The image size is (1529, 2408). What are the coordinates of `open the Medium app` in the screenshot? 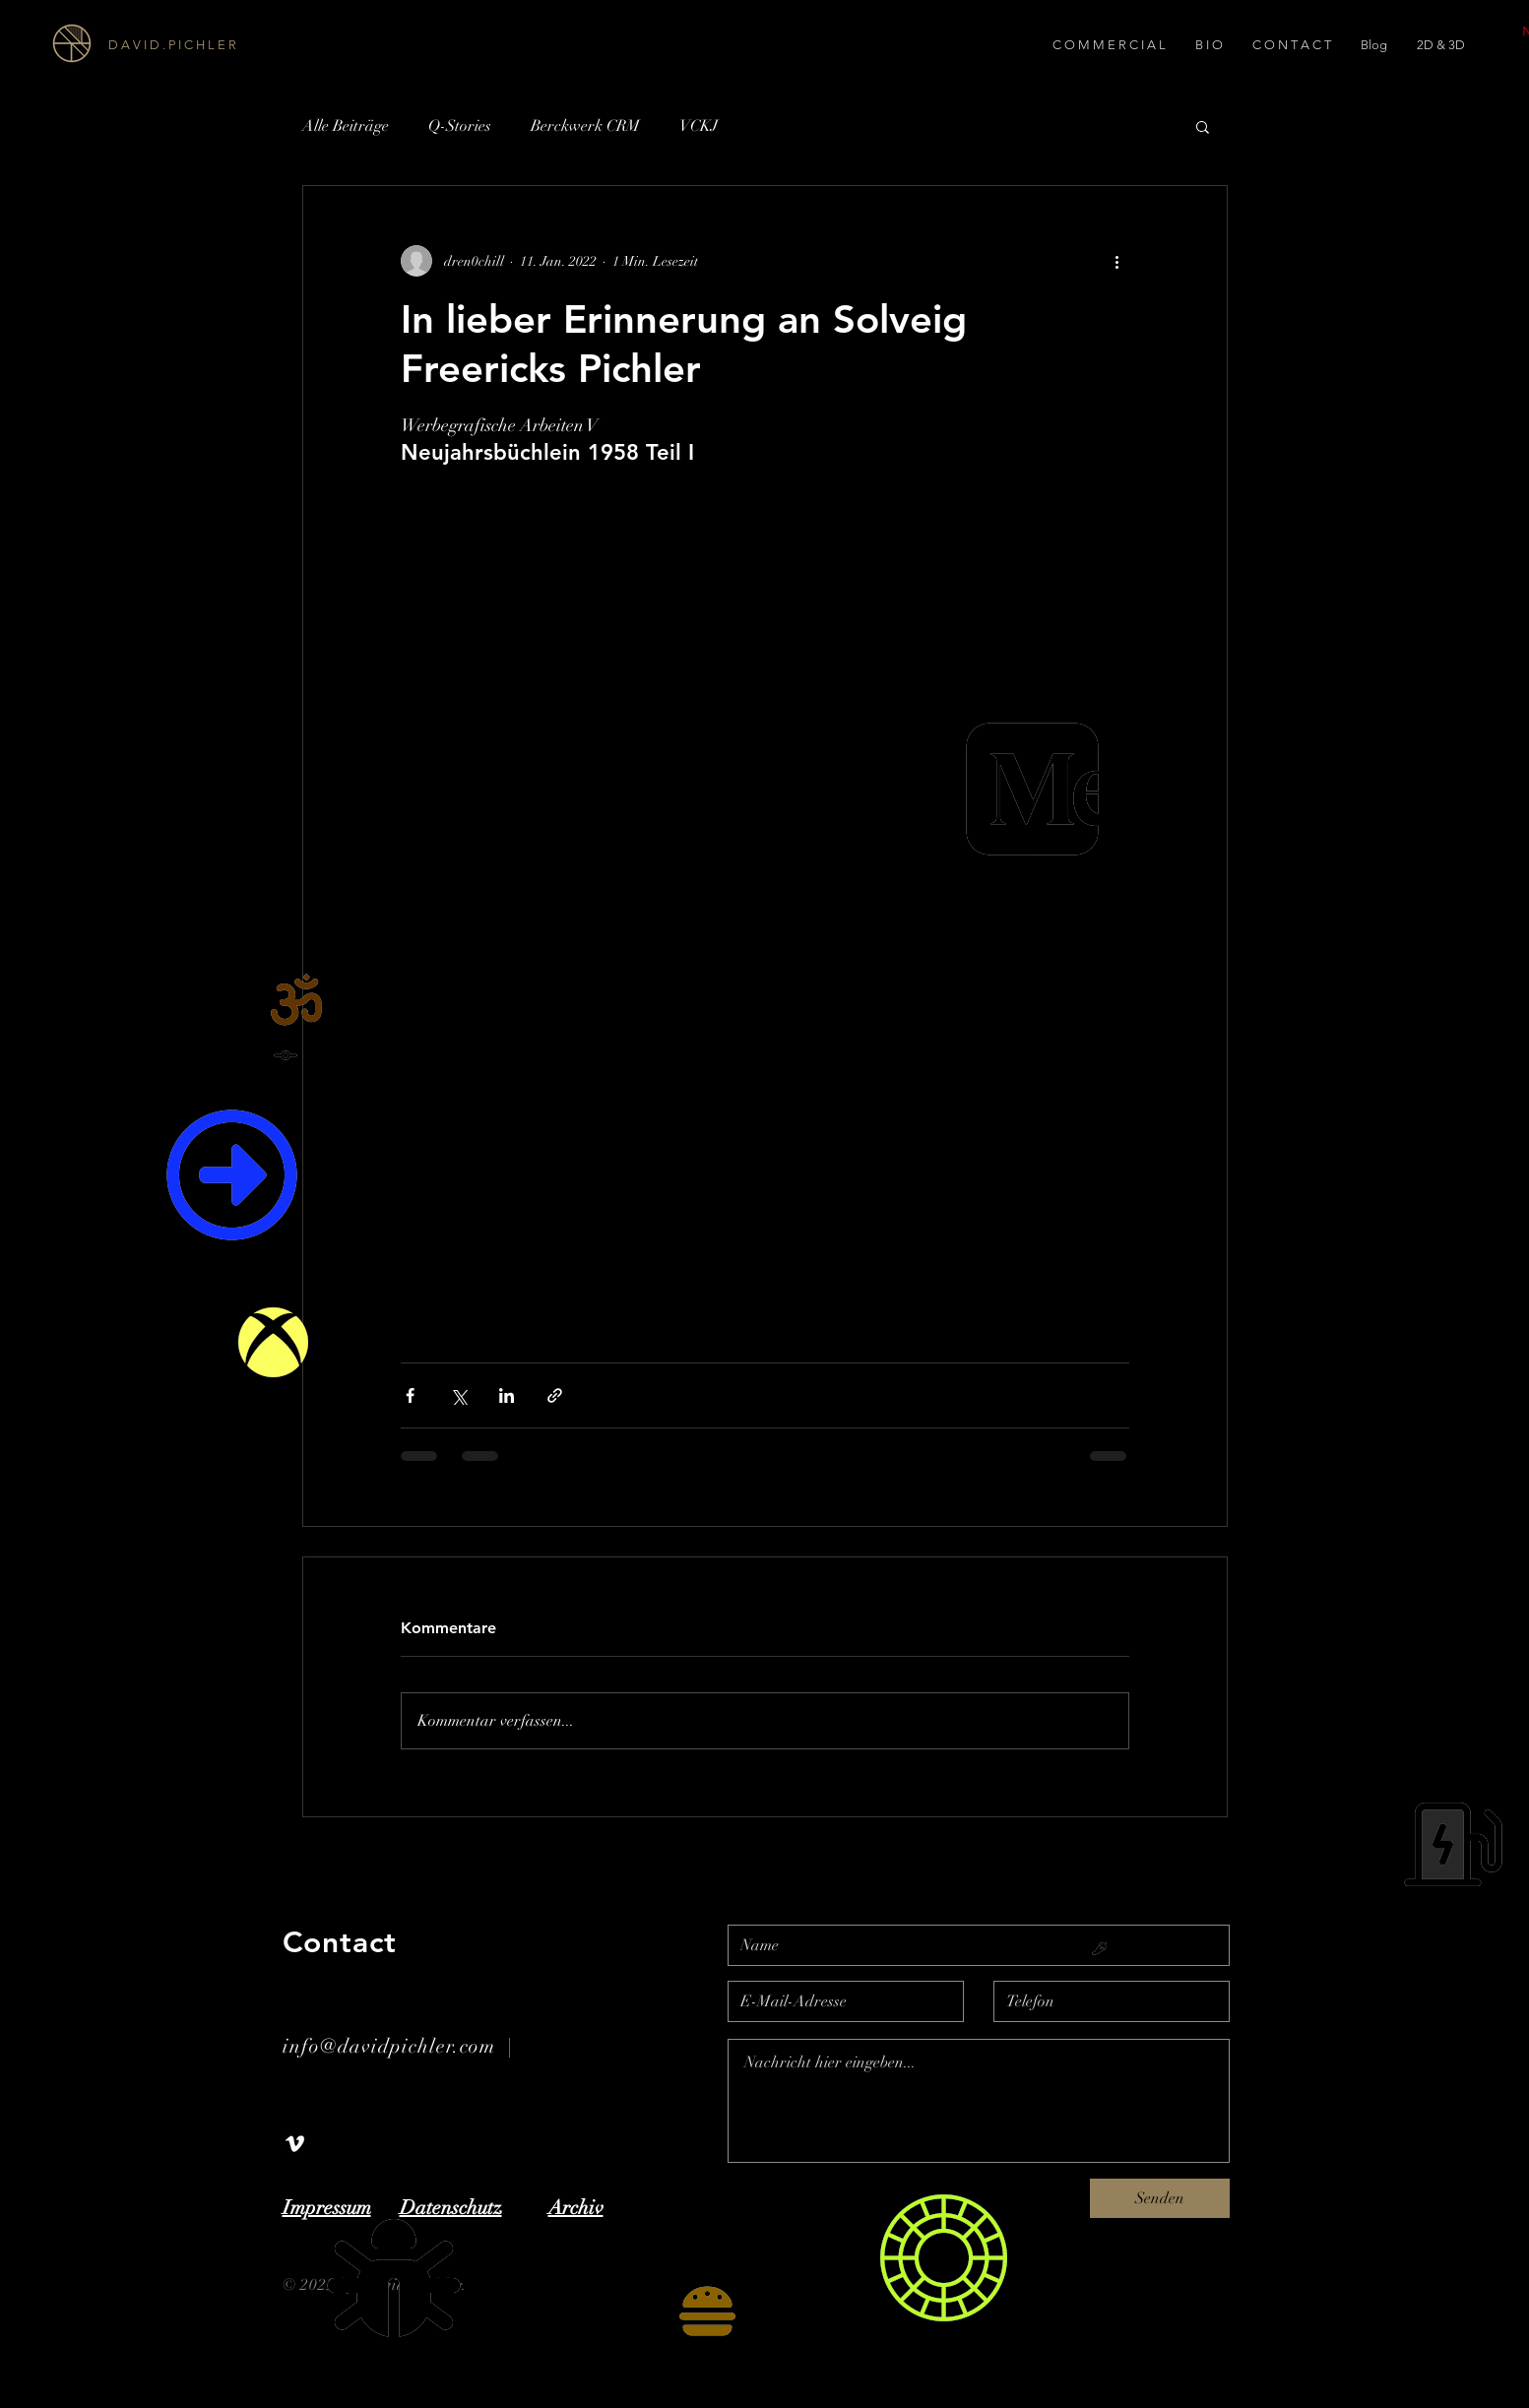 It's located at (1032, 789).